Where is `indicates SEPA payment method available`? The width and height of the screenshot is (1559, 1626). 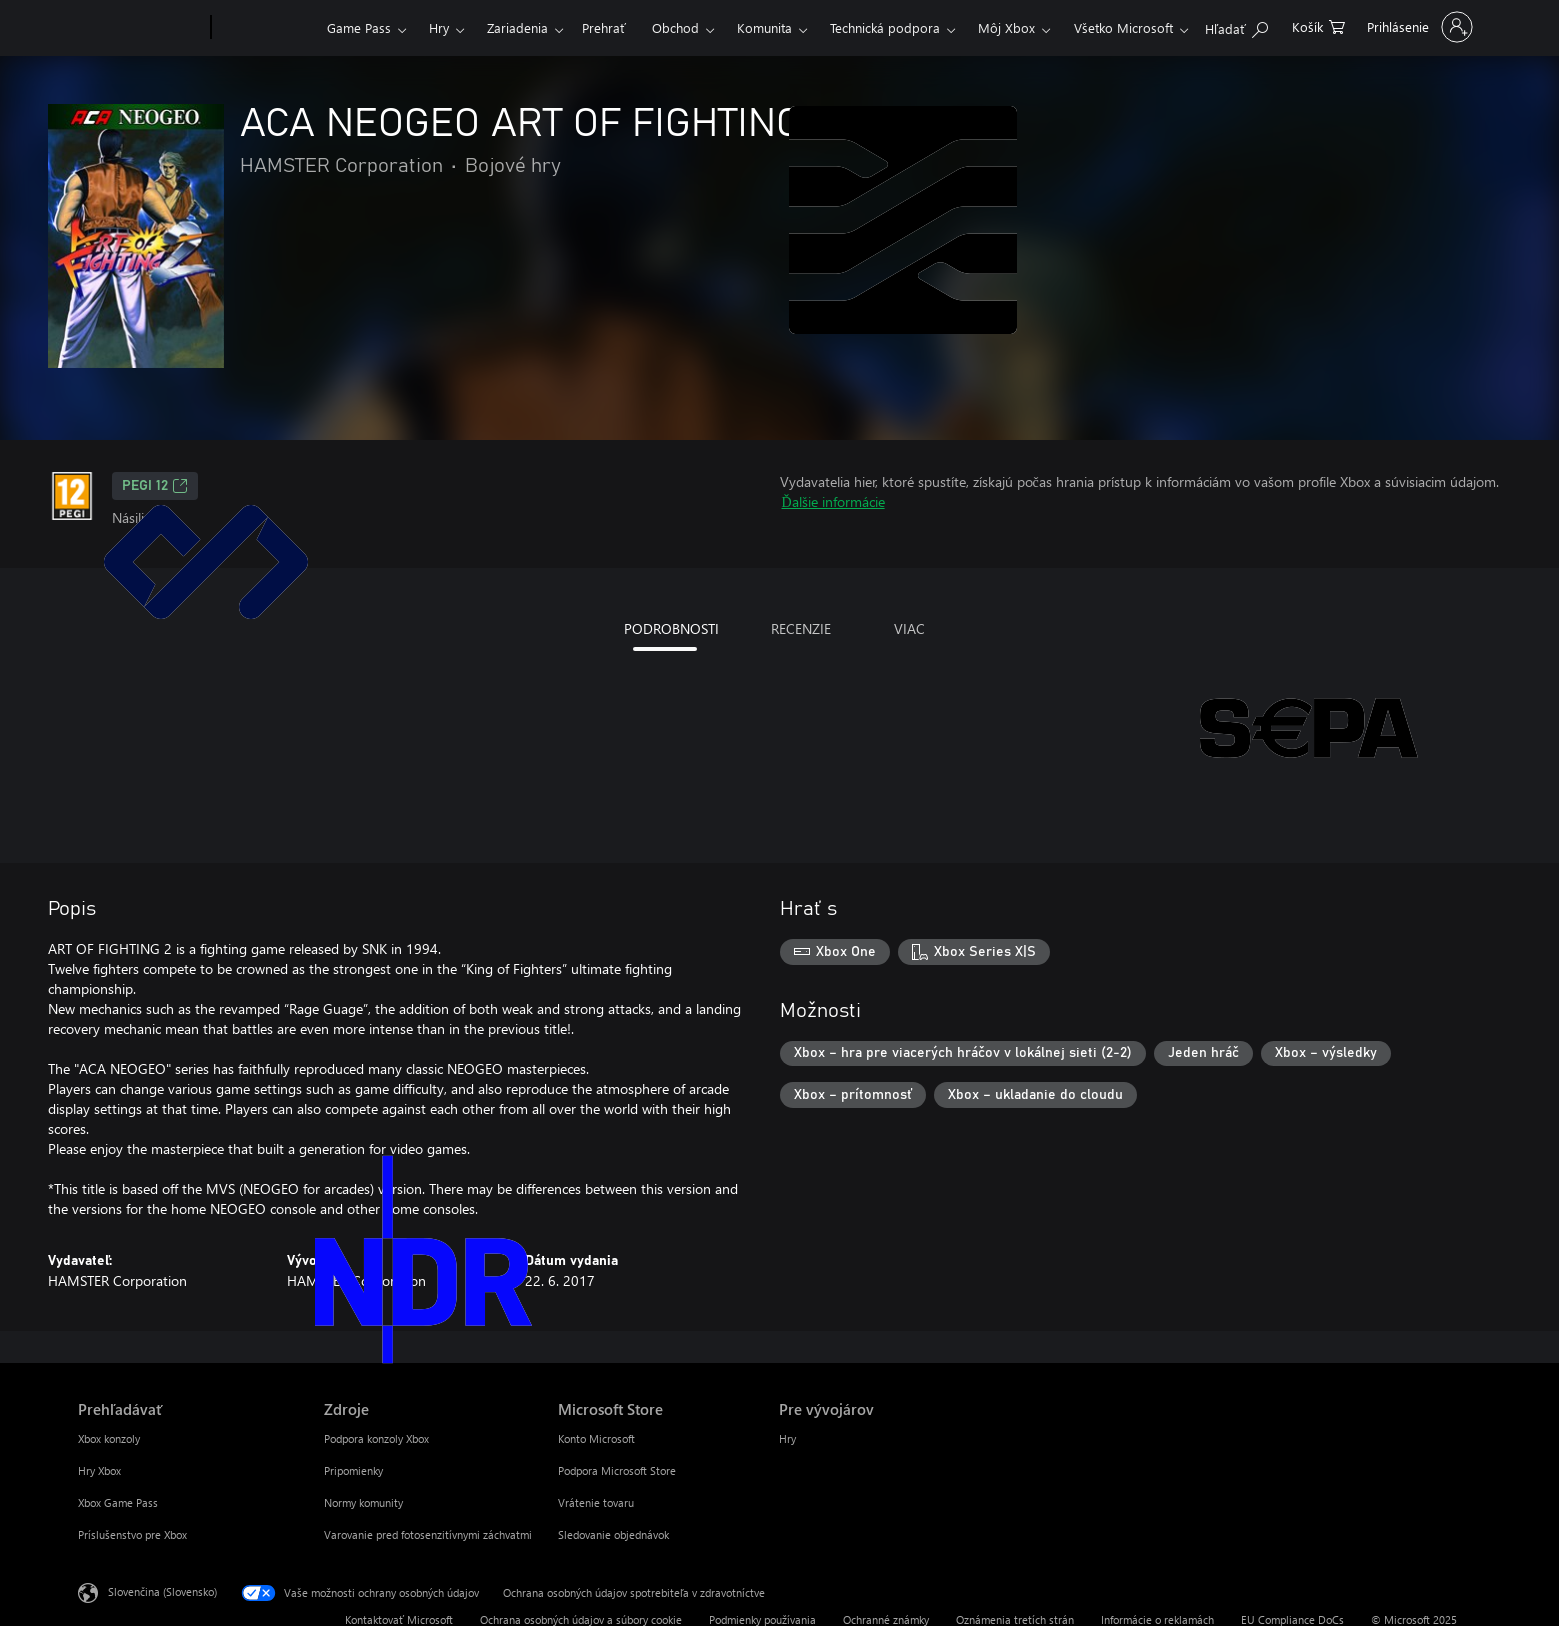
indicates SEPA payment method available is located at coordinates (1309, 728).